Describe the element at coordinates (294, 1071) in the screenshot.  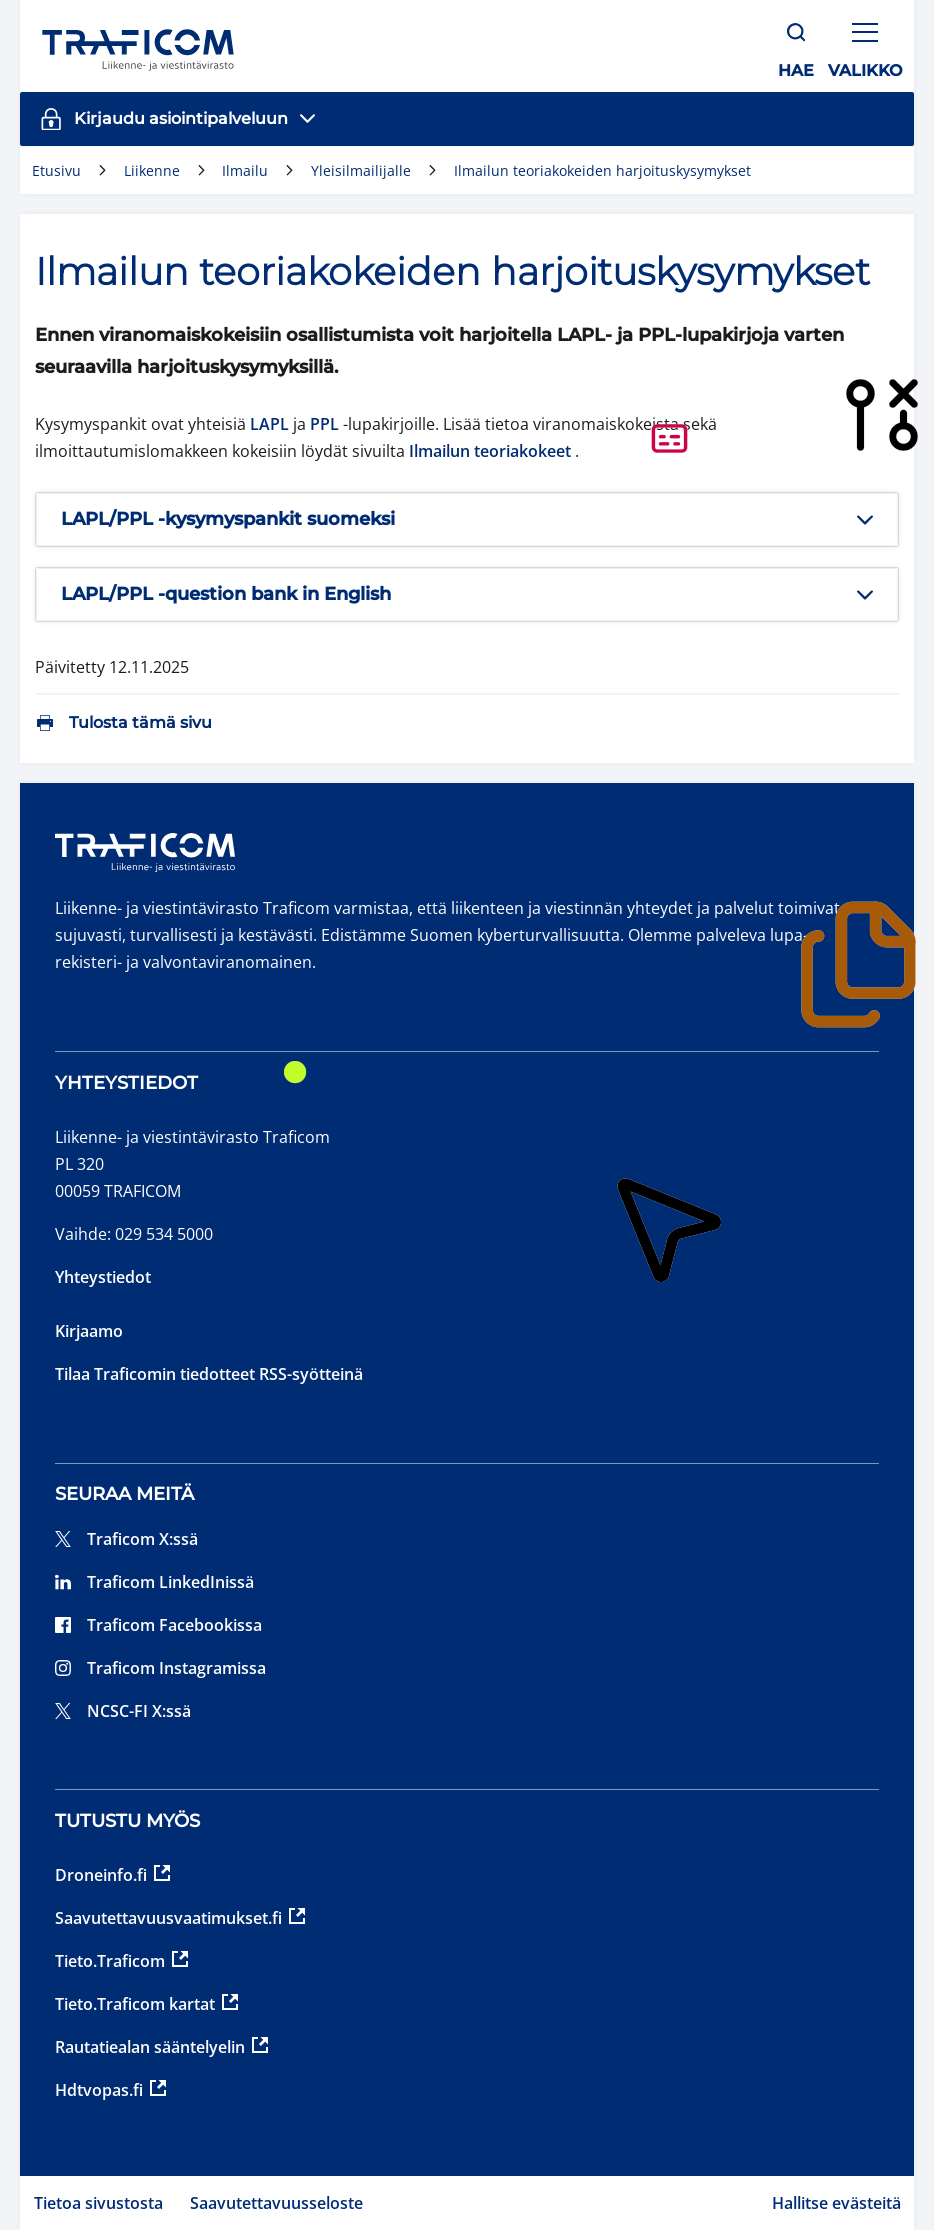
I see `indicates an unread notification or new item` at that location.